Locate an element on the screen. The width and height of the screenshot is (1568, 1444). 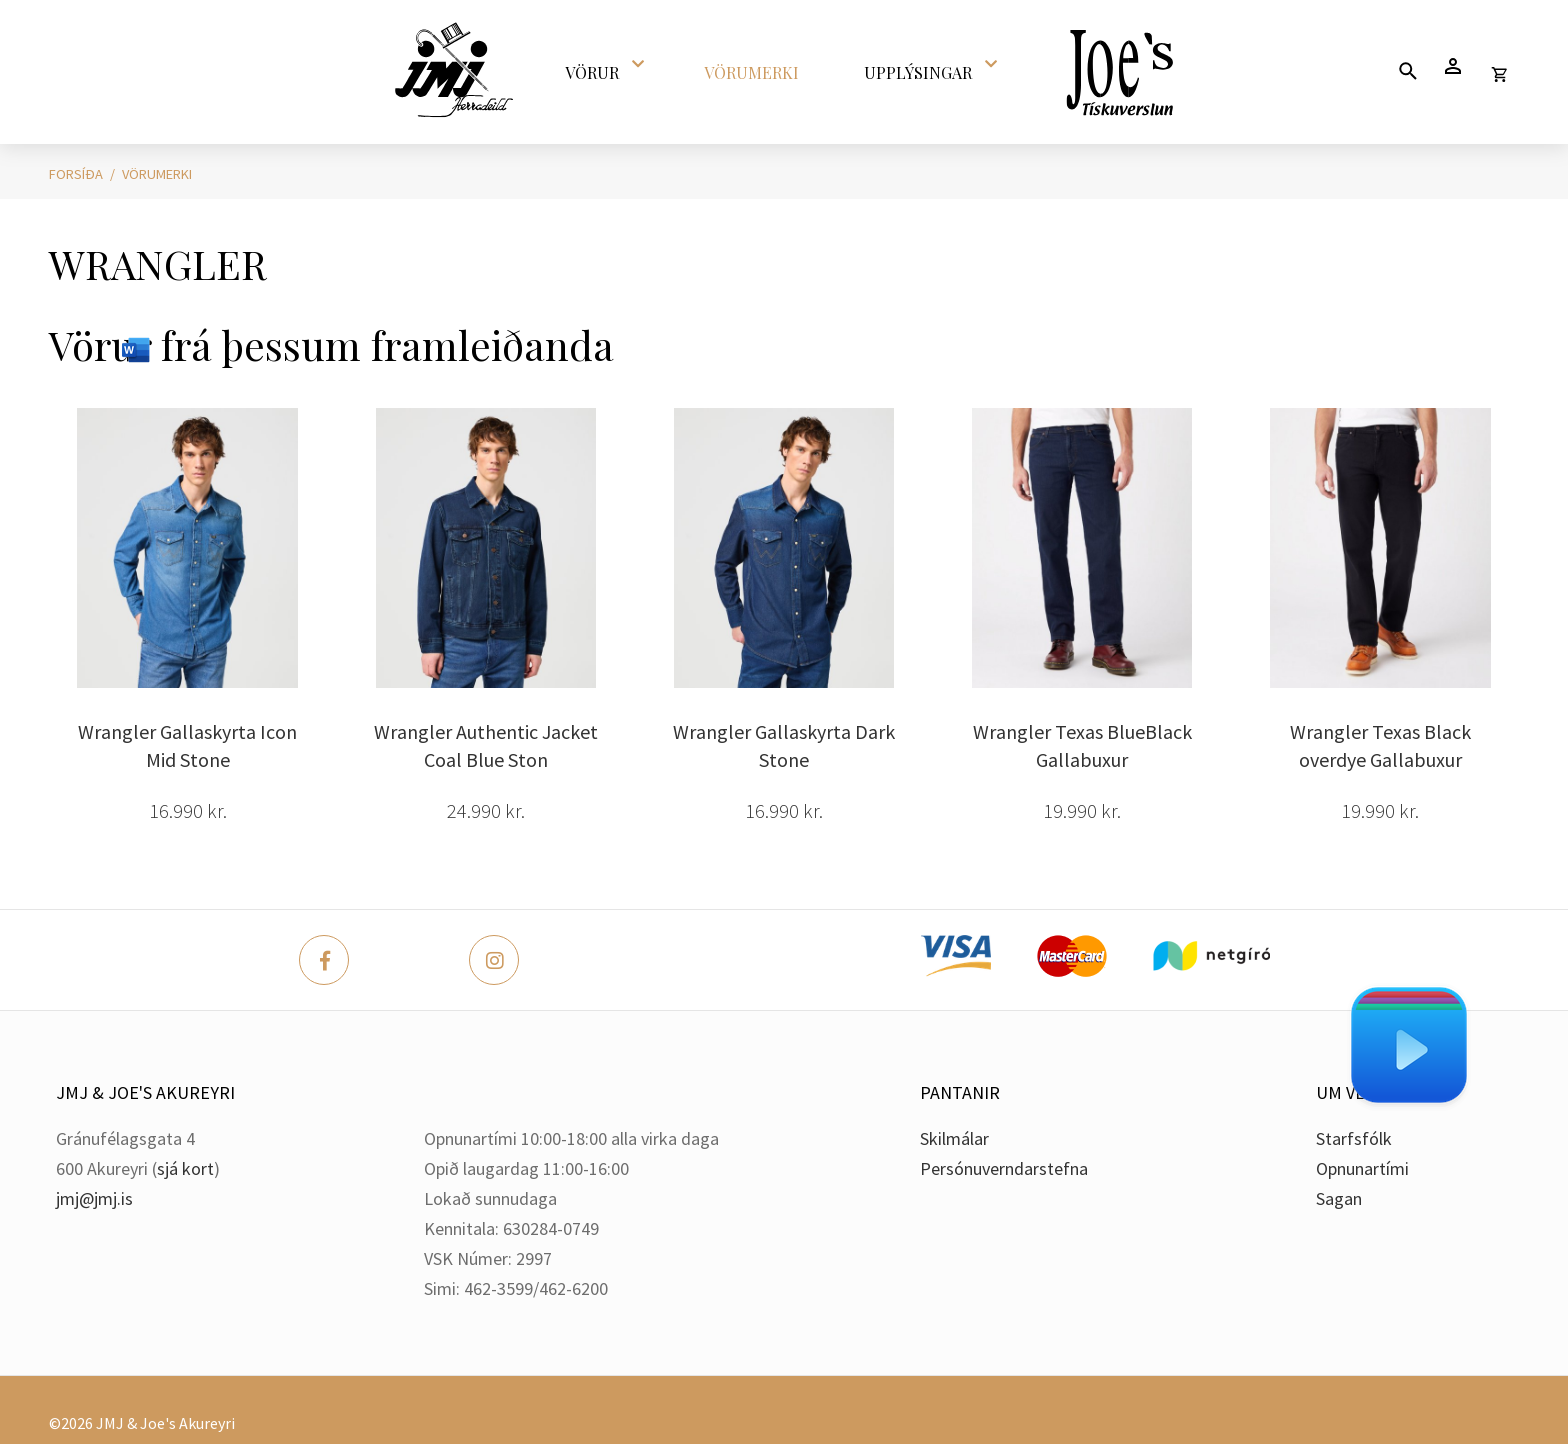
open Microsoft Word application is located at coordinates (136, 350).